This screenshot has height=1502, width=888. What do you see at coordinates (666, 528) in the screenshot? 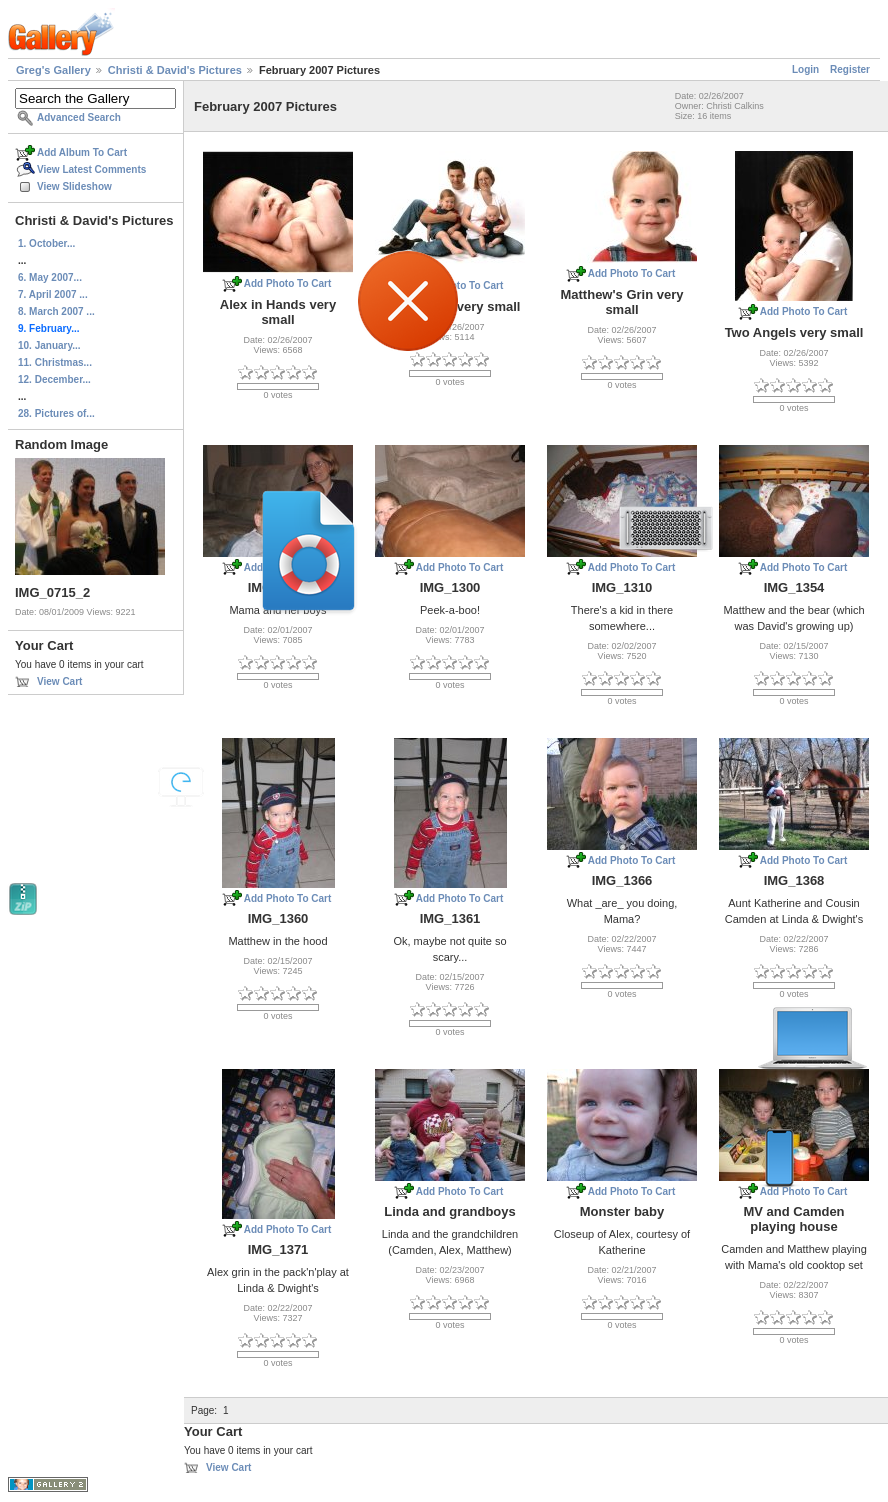
I see `indicates a mac pro rackmount server in system preferences` at bounding box center [666, 528].